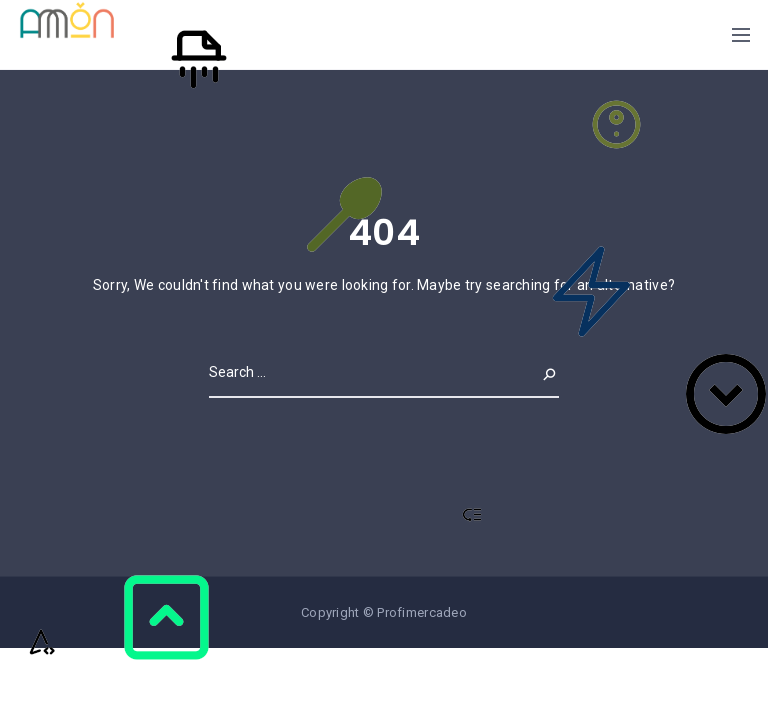 Image resolution: width=768 pixels, height=720 pixels. What do you see at coordinates (344, 214) in the screenshot?
I see `access food or dining options` at bounding box center [344, 214].